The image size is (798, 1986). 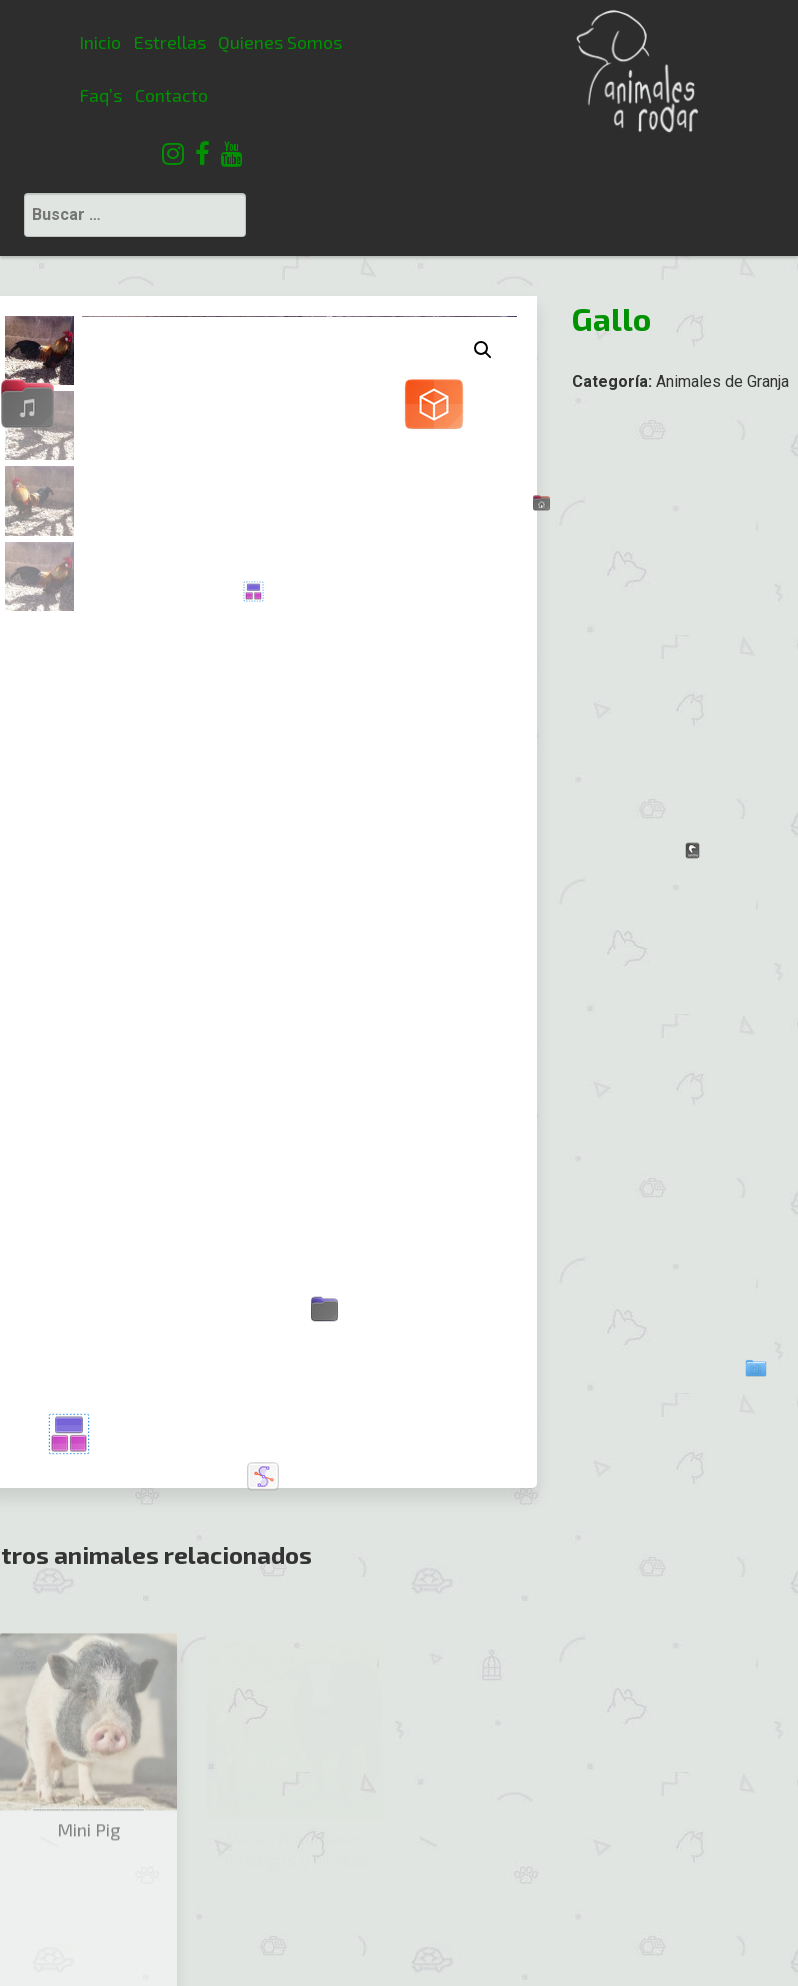 I want to click on open media library folder, so click(x=756, y=1368).